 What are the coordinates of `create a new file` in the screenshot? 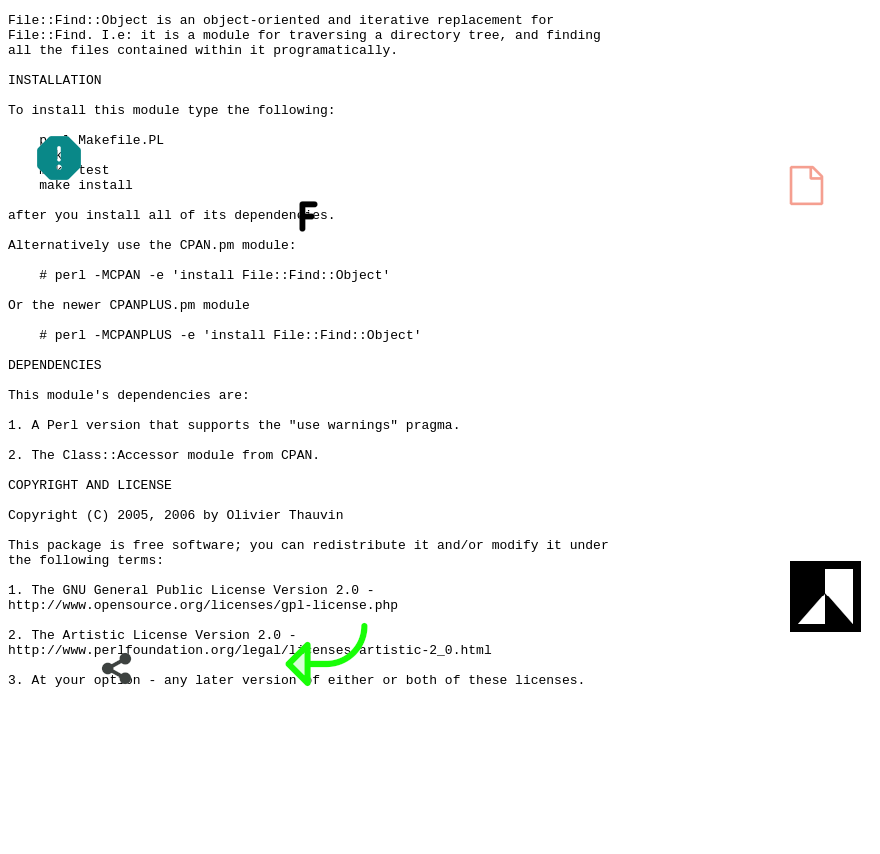 It's located at (806, 185).